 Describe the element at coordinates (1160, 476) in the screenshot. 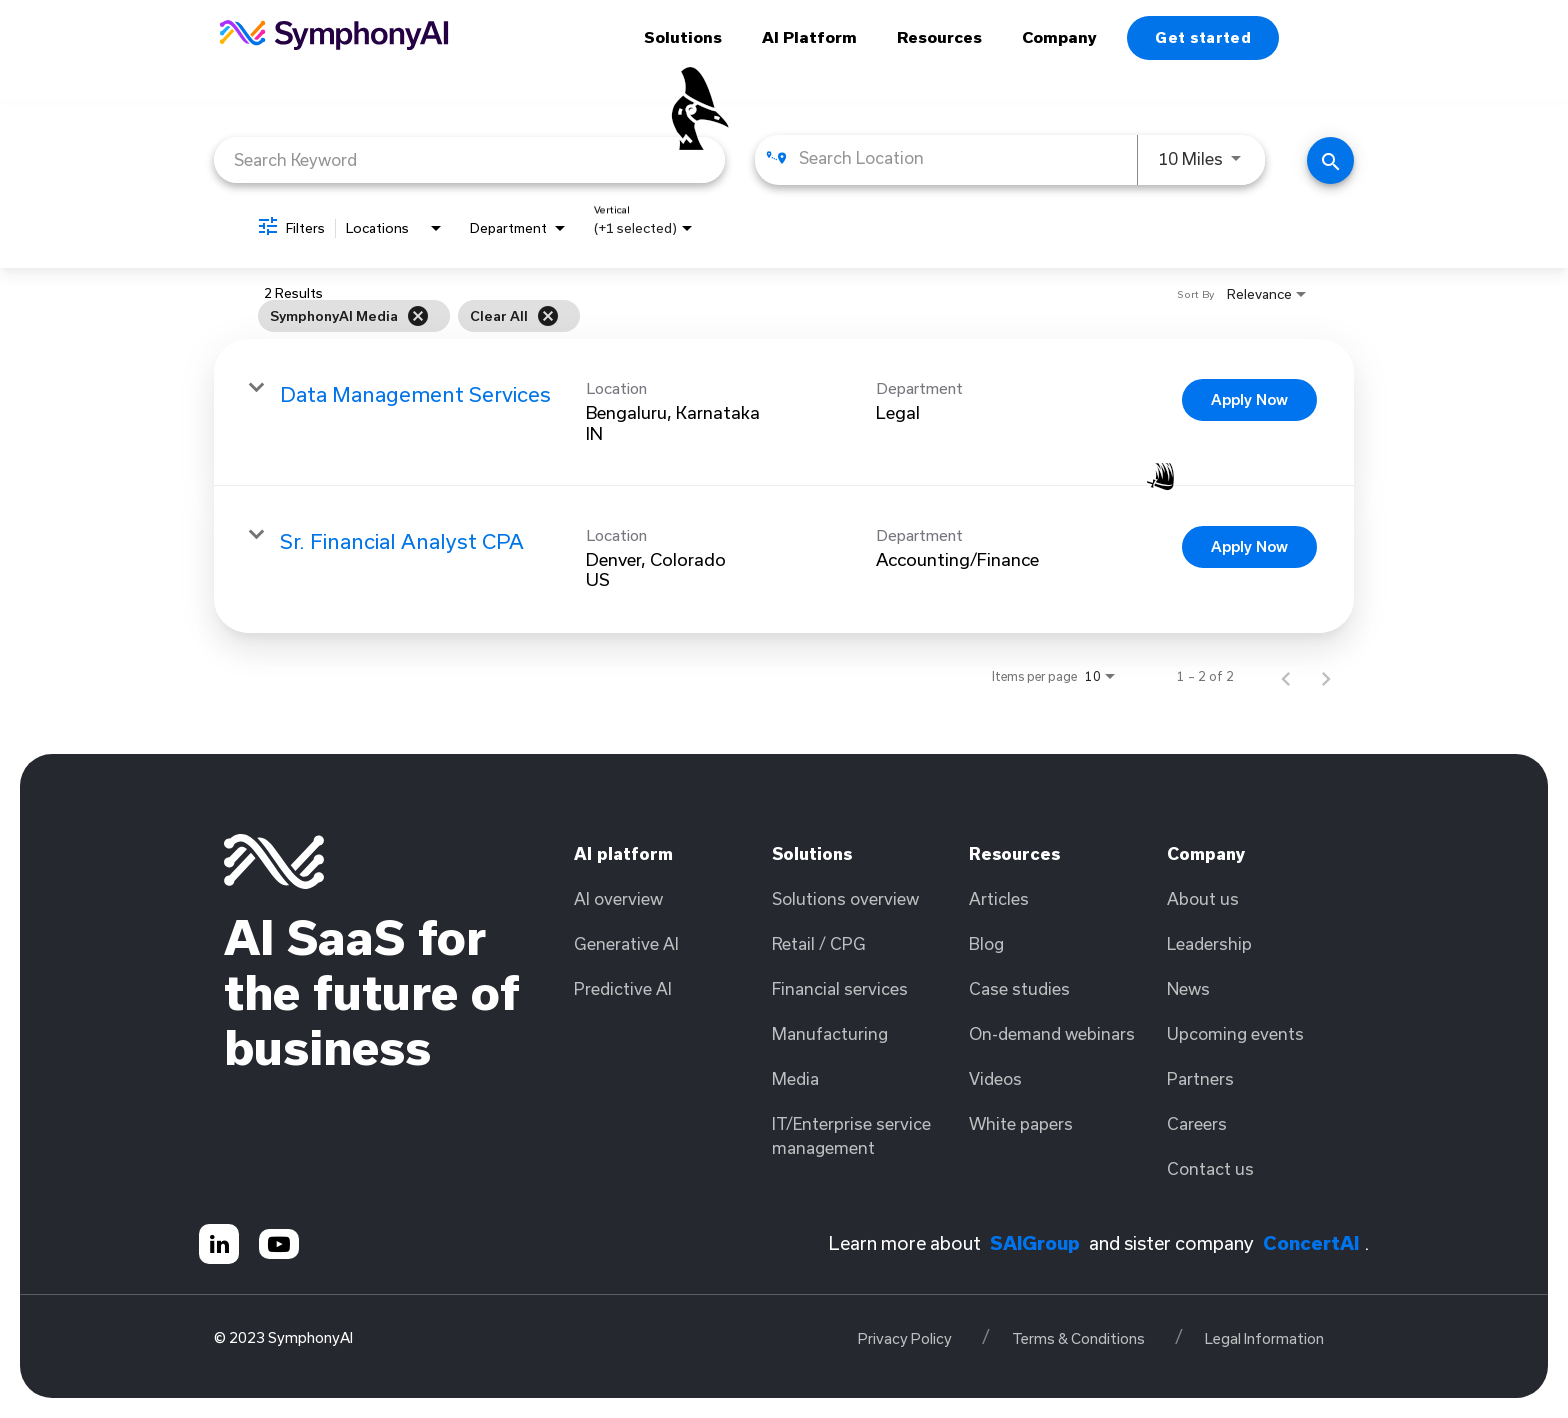

I see `perform a slash attack in combat` at that location.